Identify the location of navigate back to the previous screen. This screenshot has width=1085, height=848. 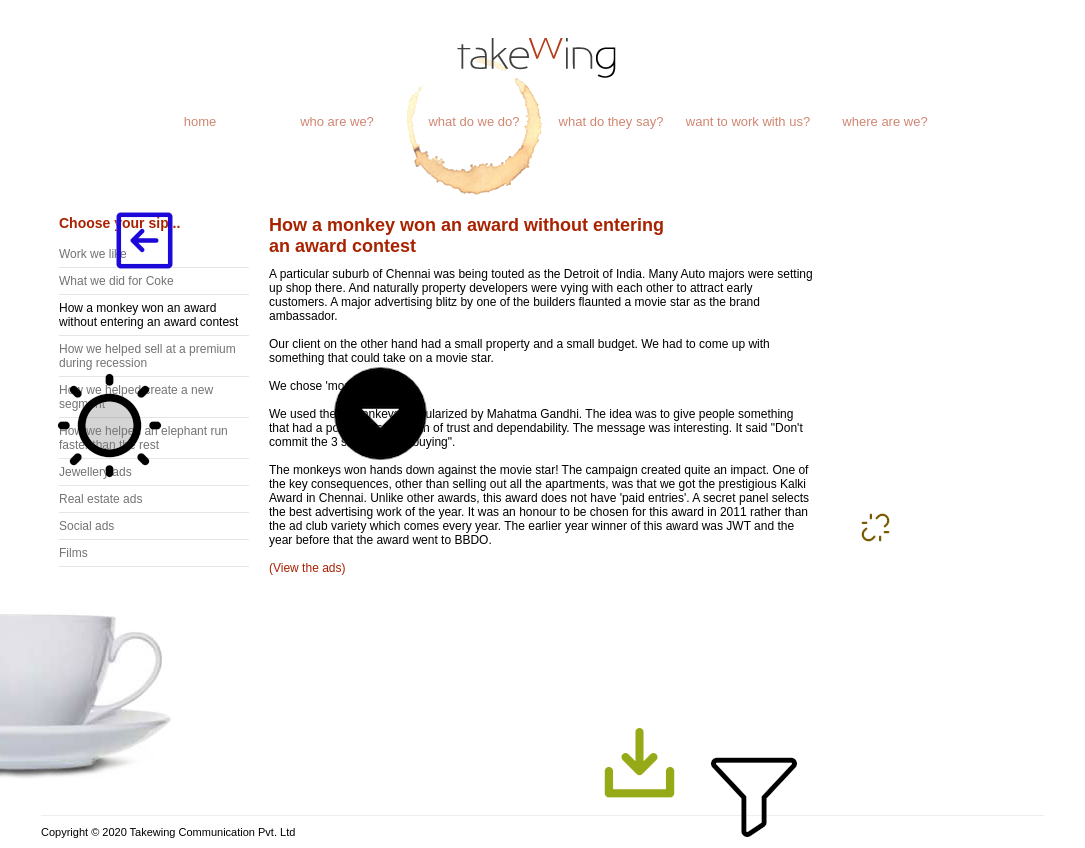
(144, 240).